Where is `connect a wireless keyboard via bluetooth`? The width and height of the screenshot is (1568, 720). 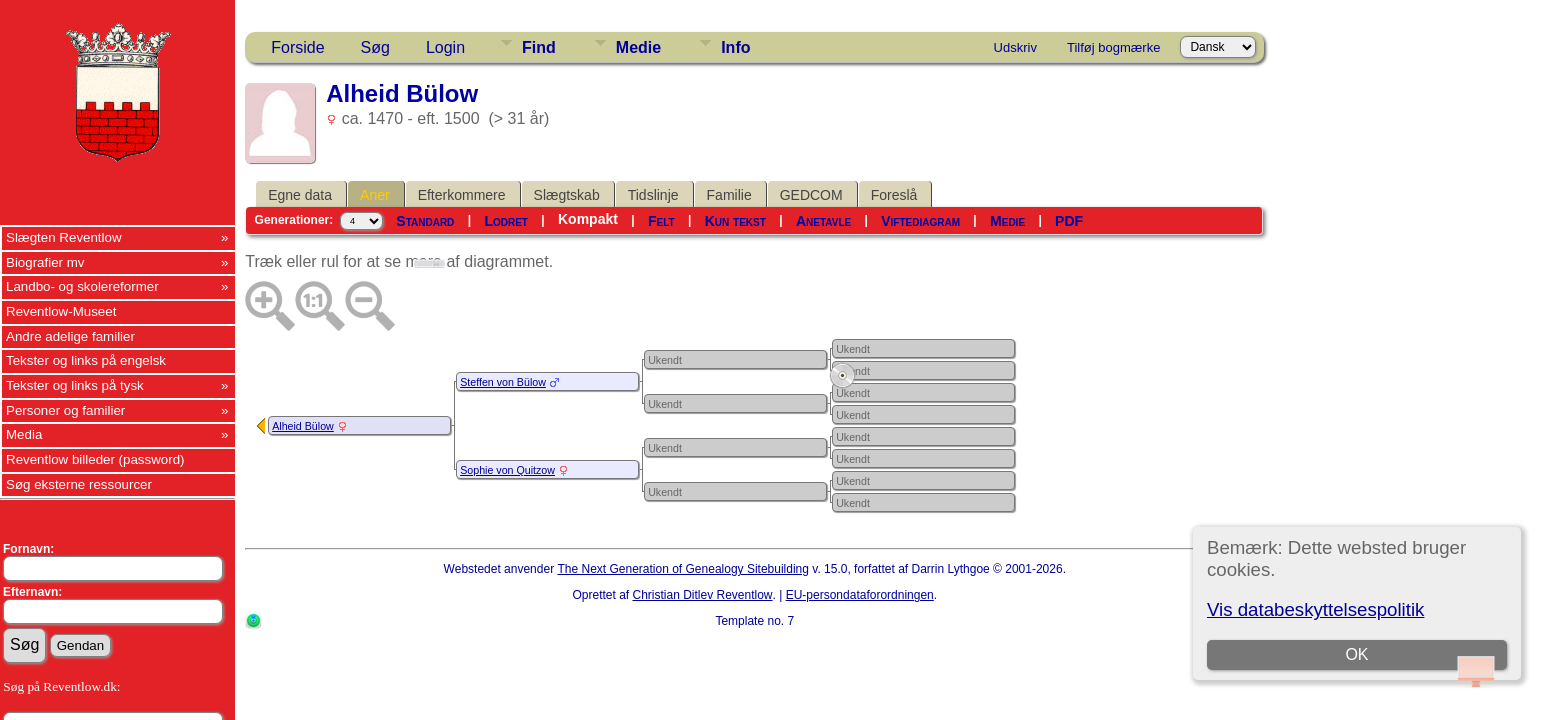 connect a wireless keyboard via bluetooth is located at coordinates (429, 263).